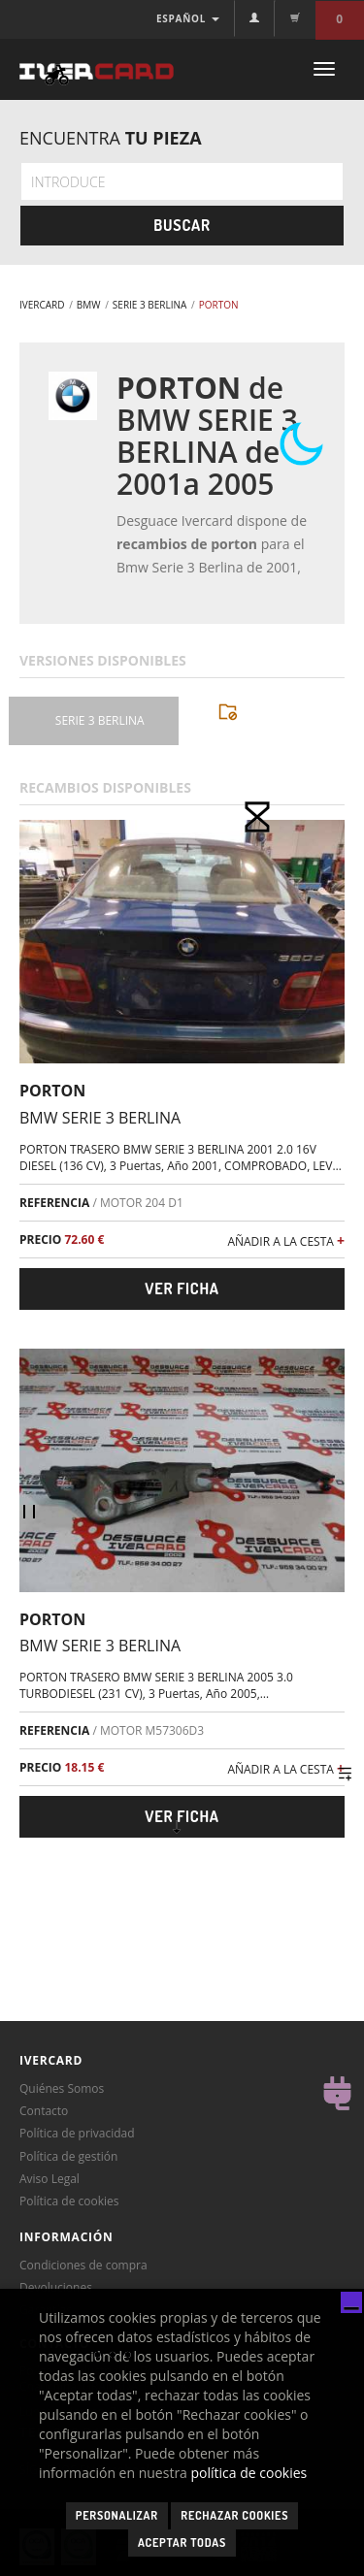 This screenshot has height=2576, width=364. Describe the element at coordinates (177, 1827) in the screenshot. I see `scroll down or view more content` at that location.